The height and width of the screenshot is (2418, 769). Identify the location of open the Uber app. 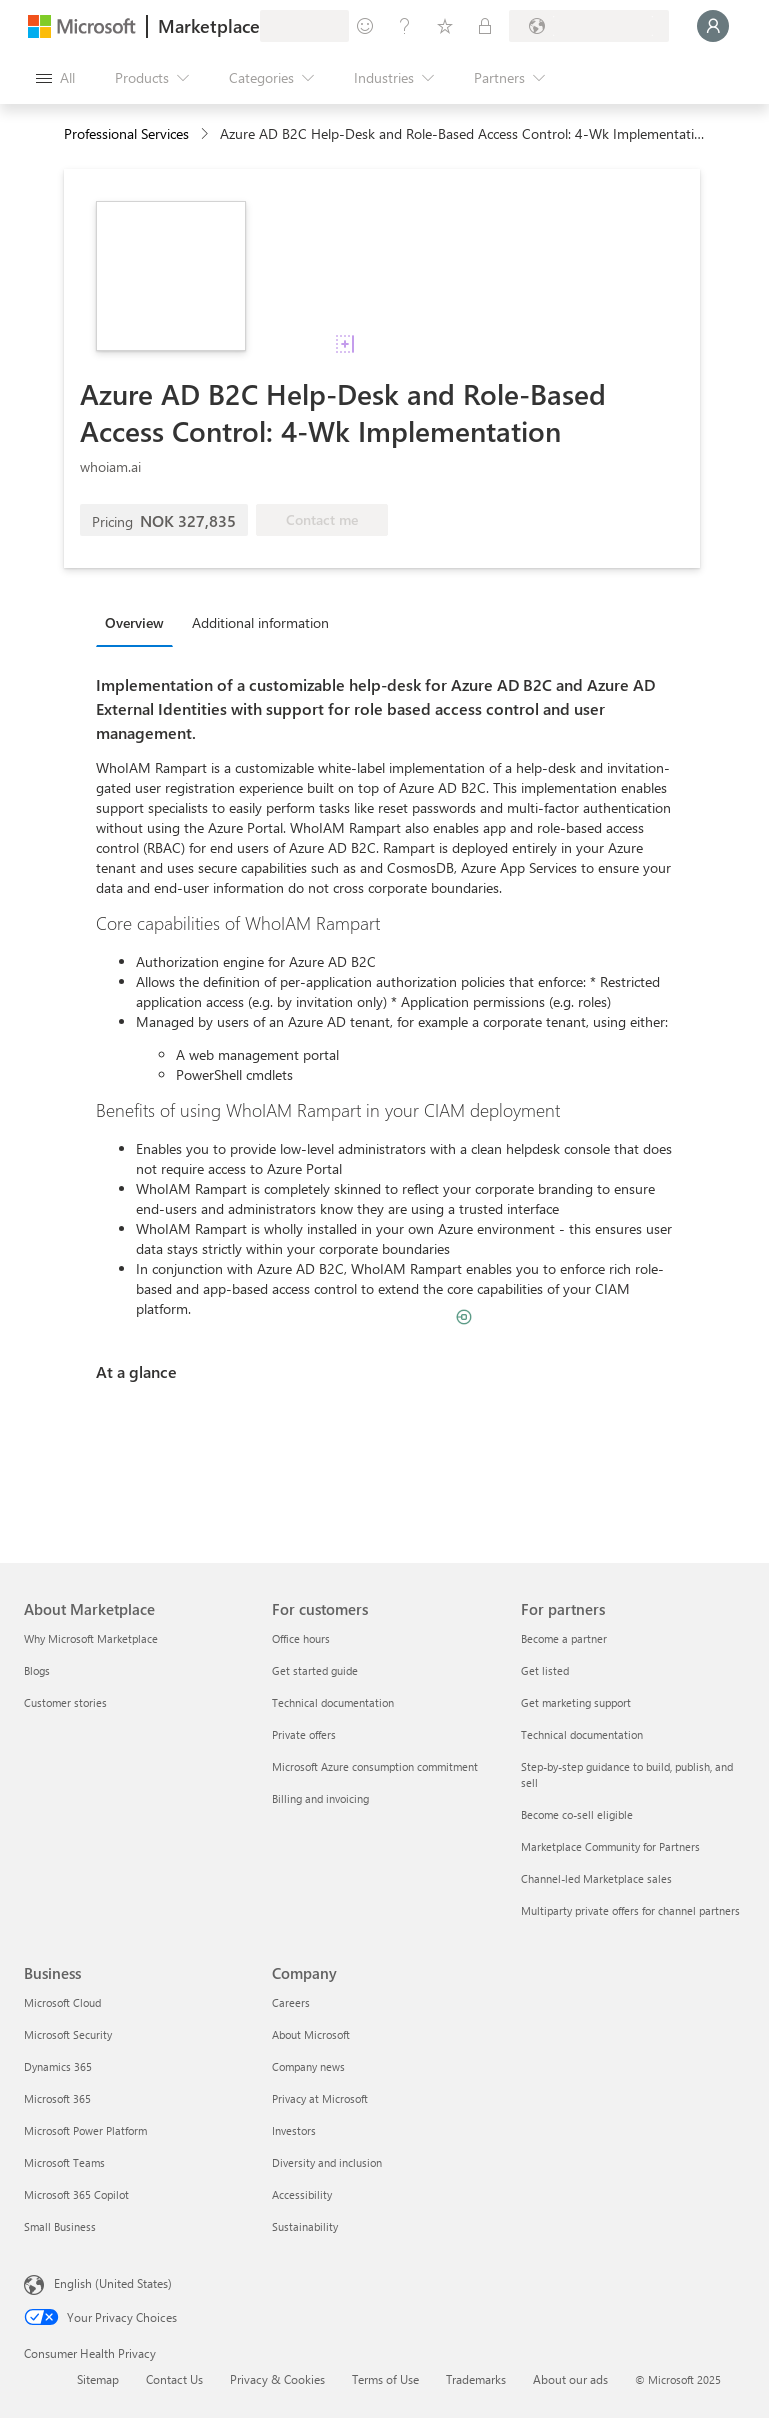
(464, 1317).